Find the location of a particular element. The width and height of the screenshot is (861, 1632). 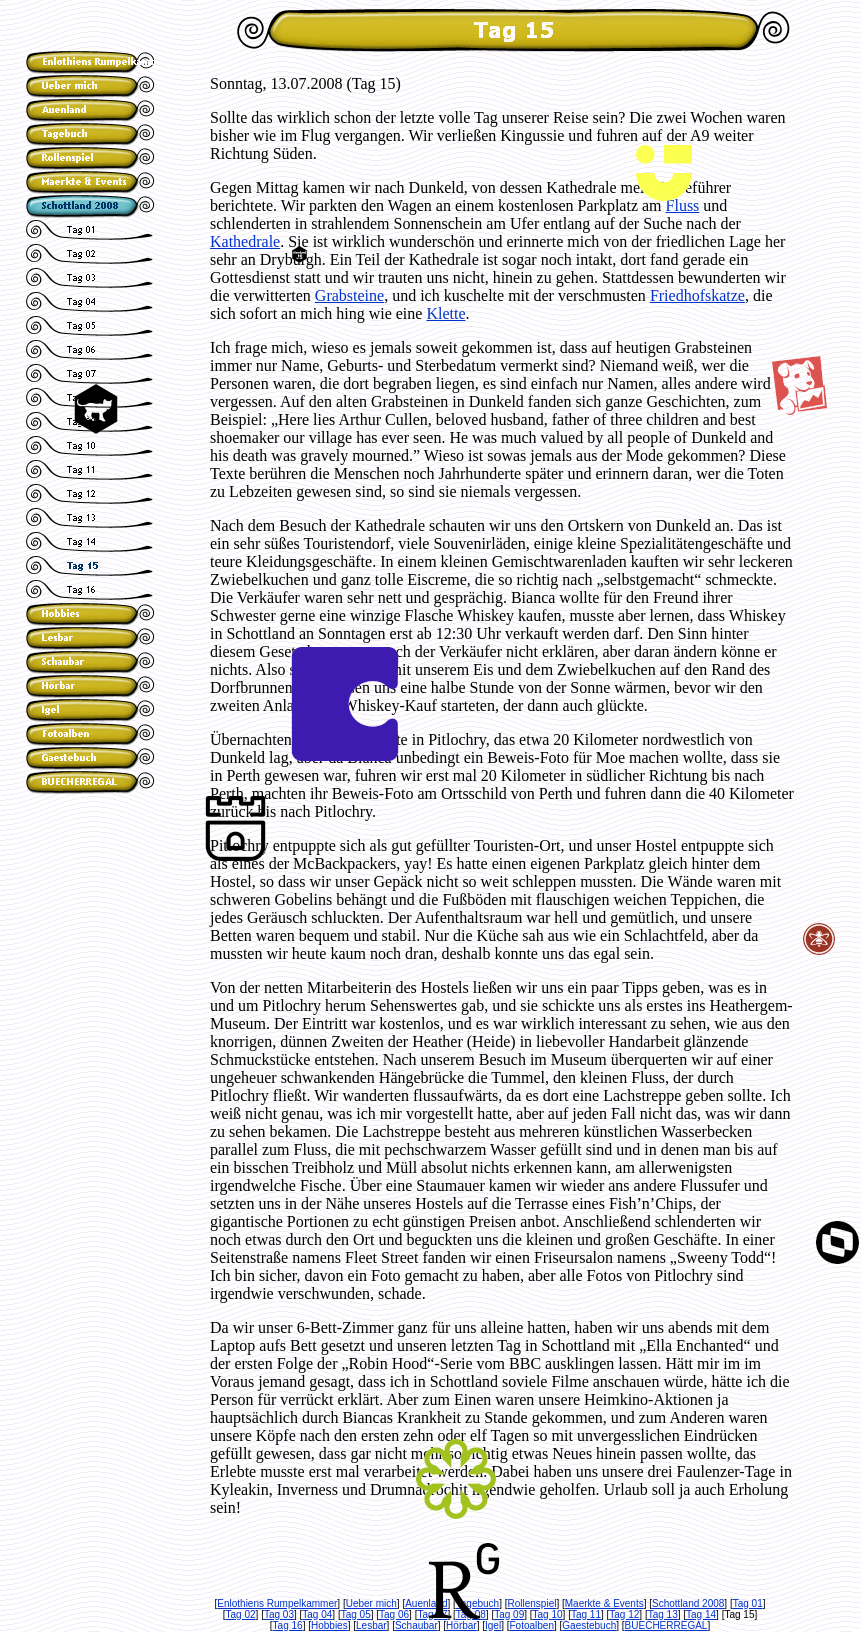

open the NiceHash cryptocurrency mining app is located at coordinates (664, 173).